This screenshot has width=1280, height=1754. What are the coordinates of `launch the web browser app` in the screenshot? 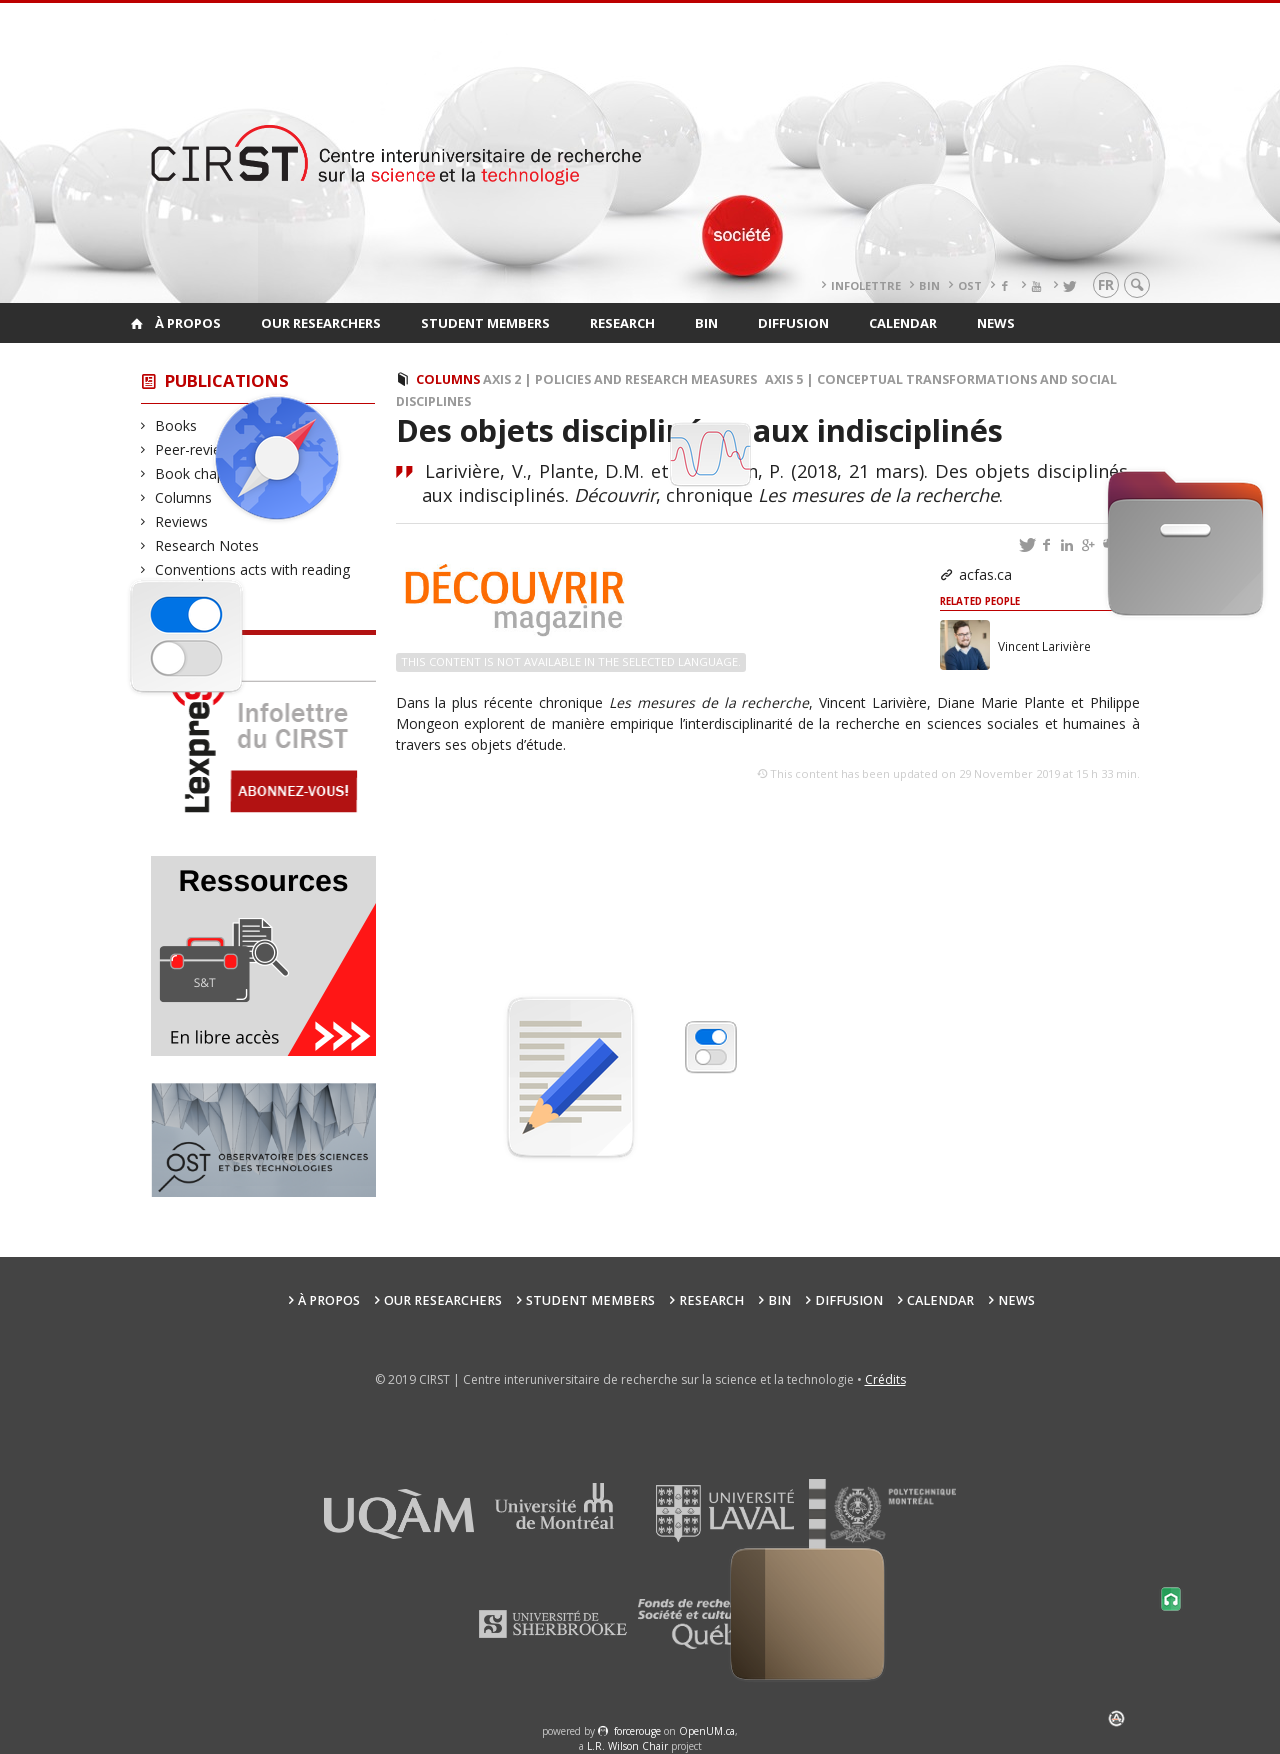 It's located at (277, 458).